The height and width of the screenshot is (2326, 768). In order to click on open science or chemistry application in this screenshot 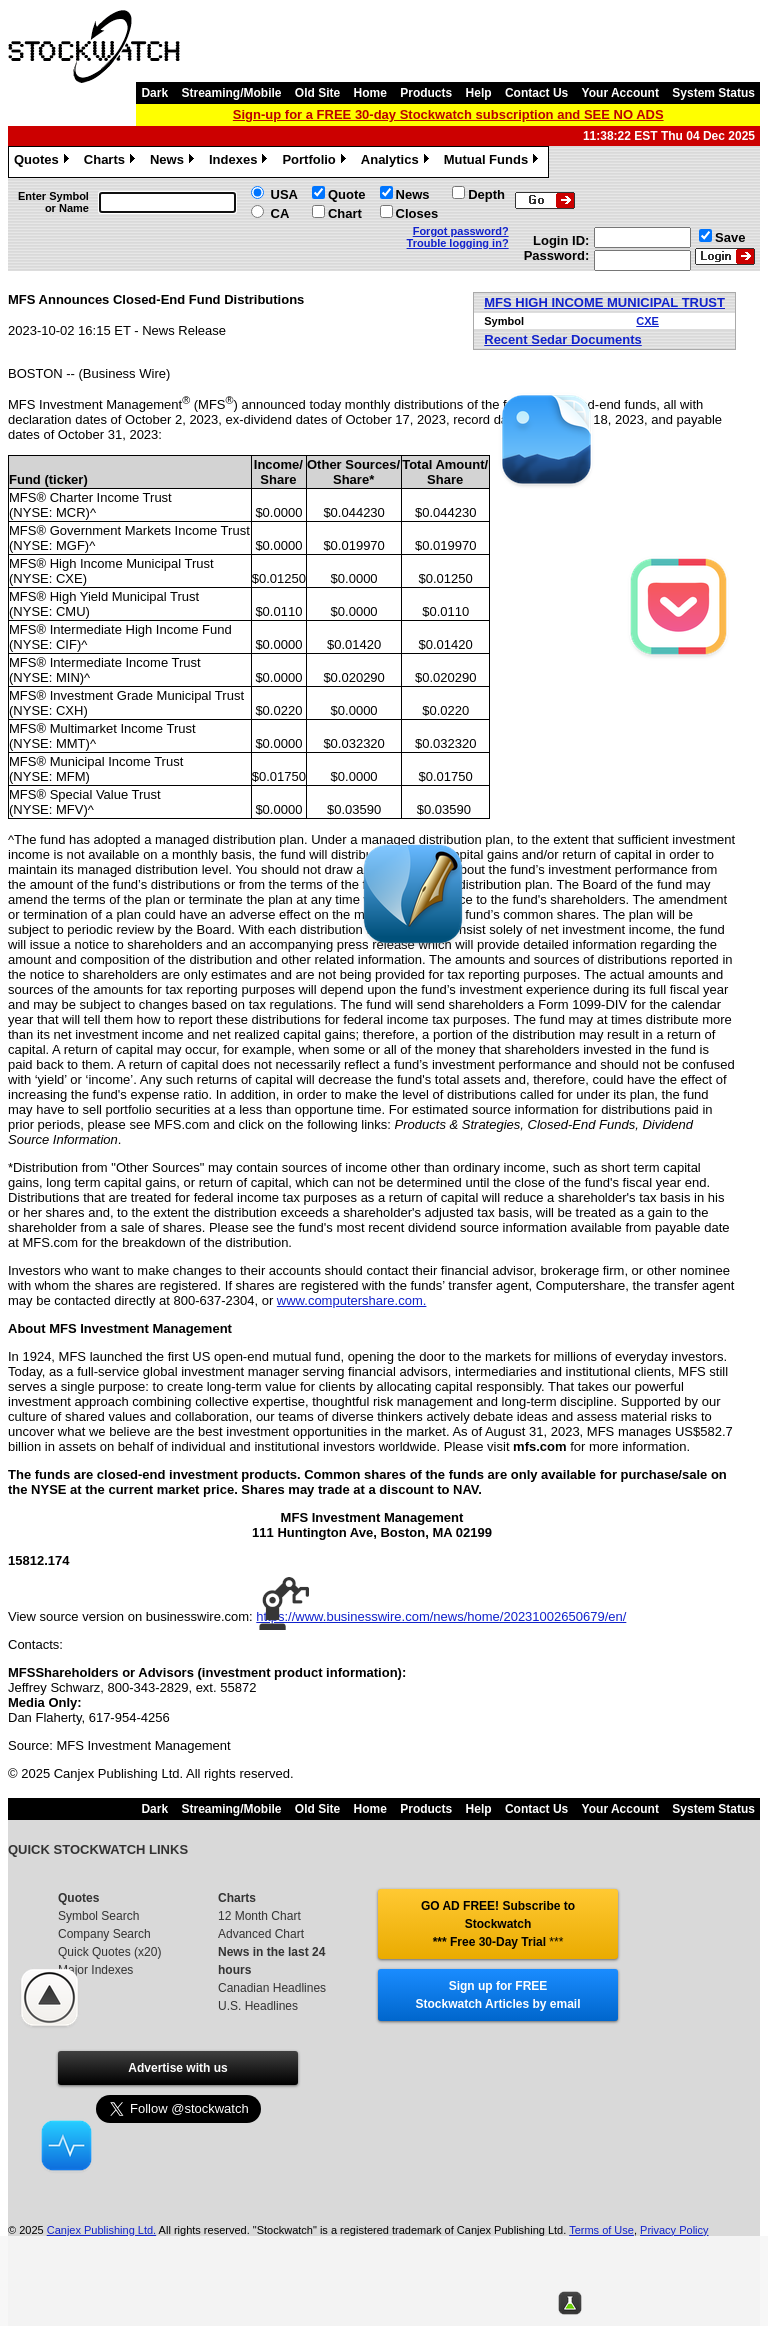, I will do `click(570, 2303)`.